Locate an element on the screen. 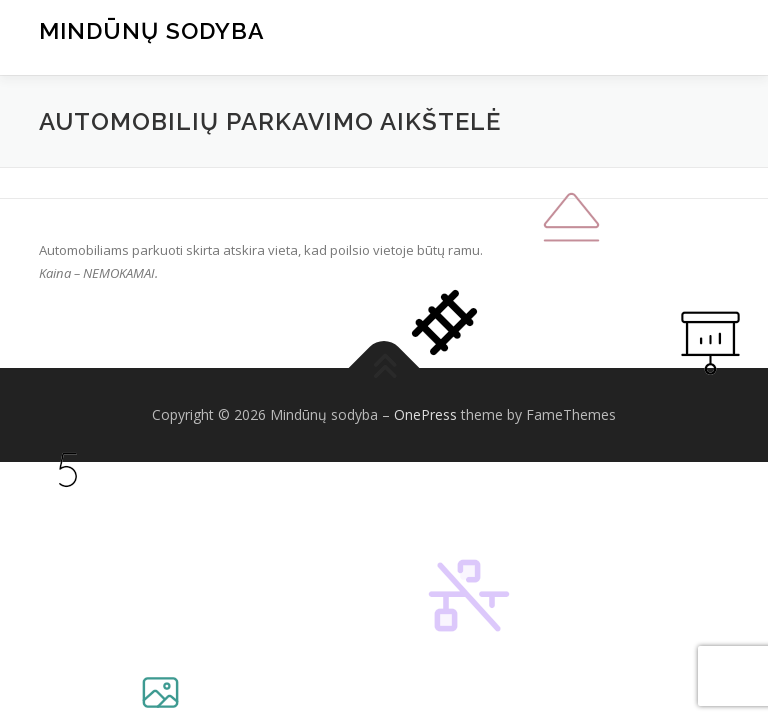  view image or photo is located at coordinates (160, 692).